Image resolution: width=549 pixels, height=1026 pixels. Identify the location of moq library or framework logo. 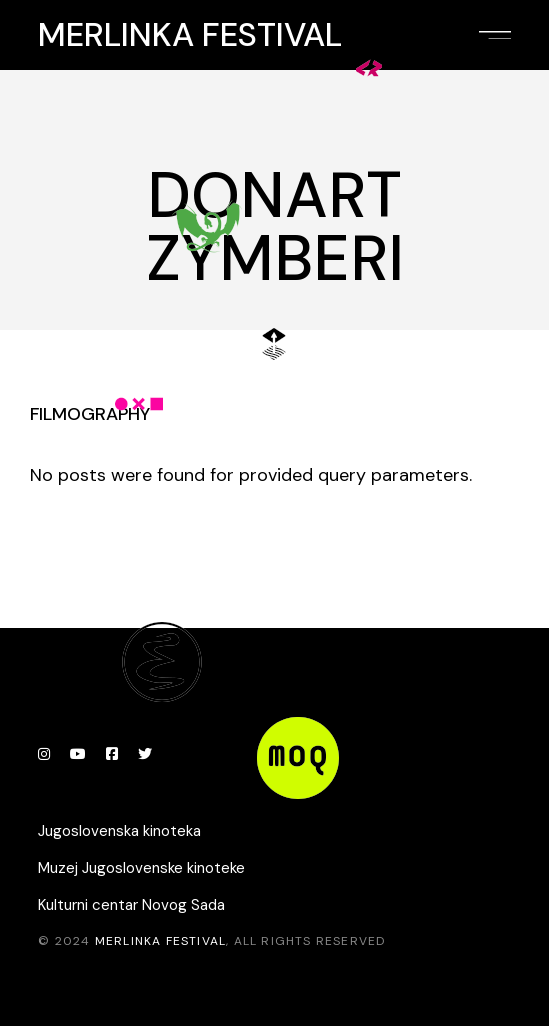
(298, 758).